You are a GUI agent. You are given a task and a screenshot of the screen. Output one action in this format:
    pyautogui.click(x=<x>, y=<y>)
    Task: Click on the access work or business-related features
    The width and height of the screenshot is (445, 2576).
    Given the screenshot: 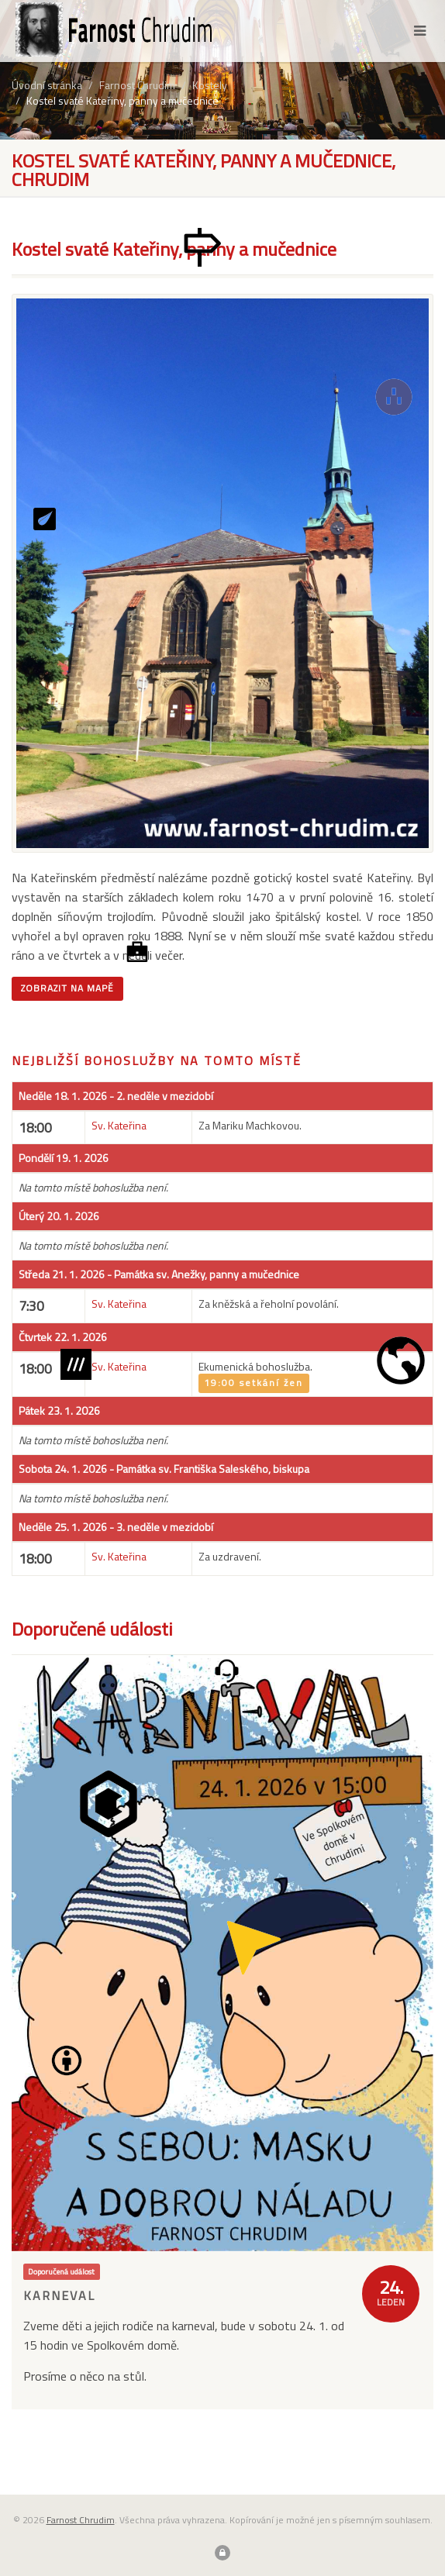 What is the action you would take?
    pyautogui.click(x=137, y=953)
    